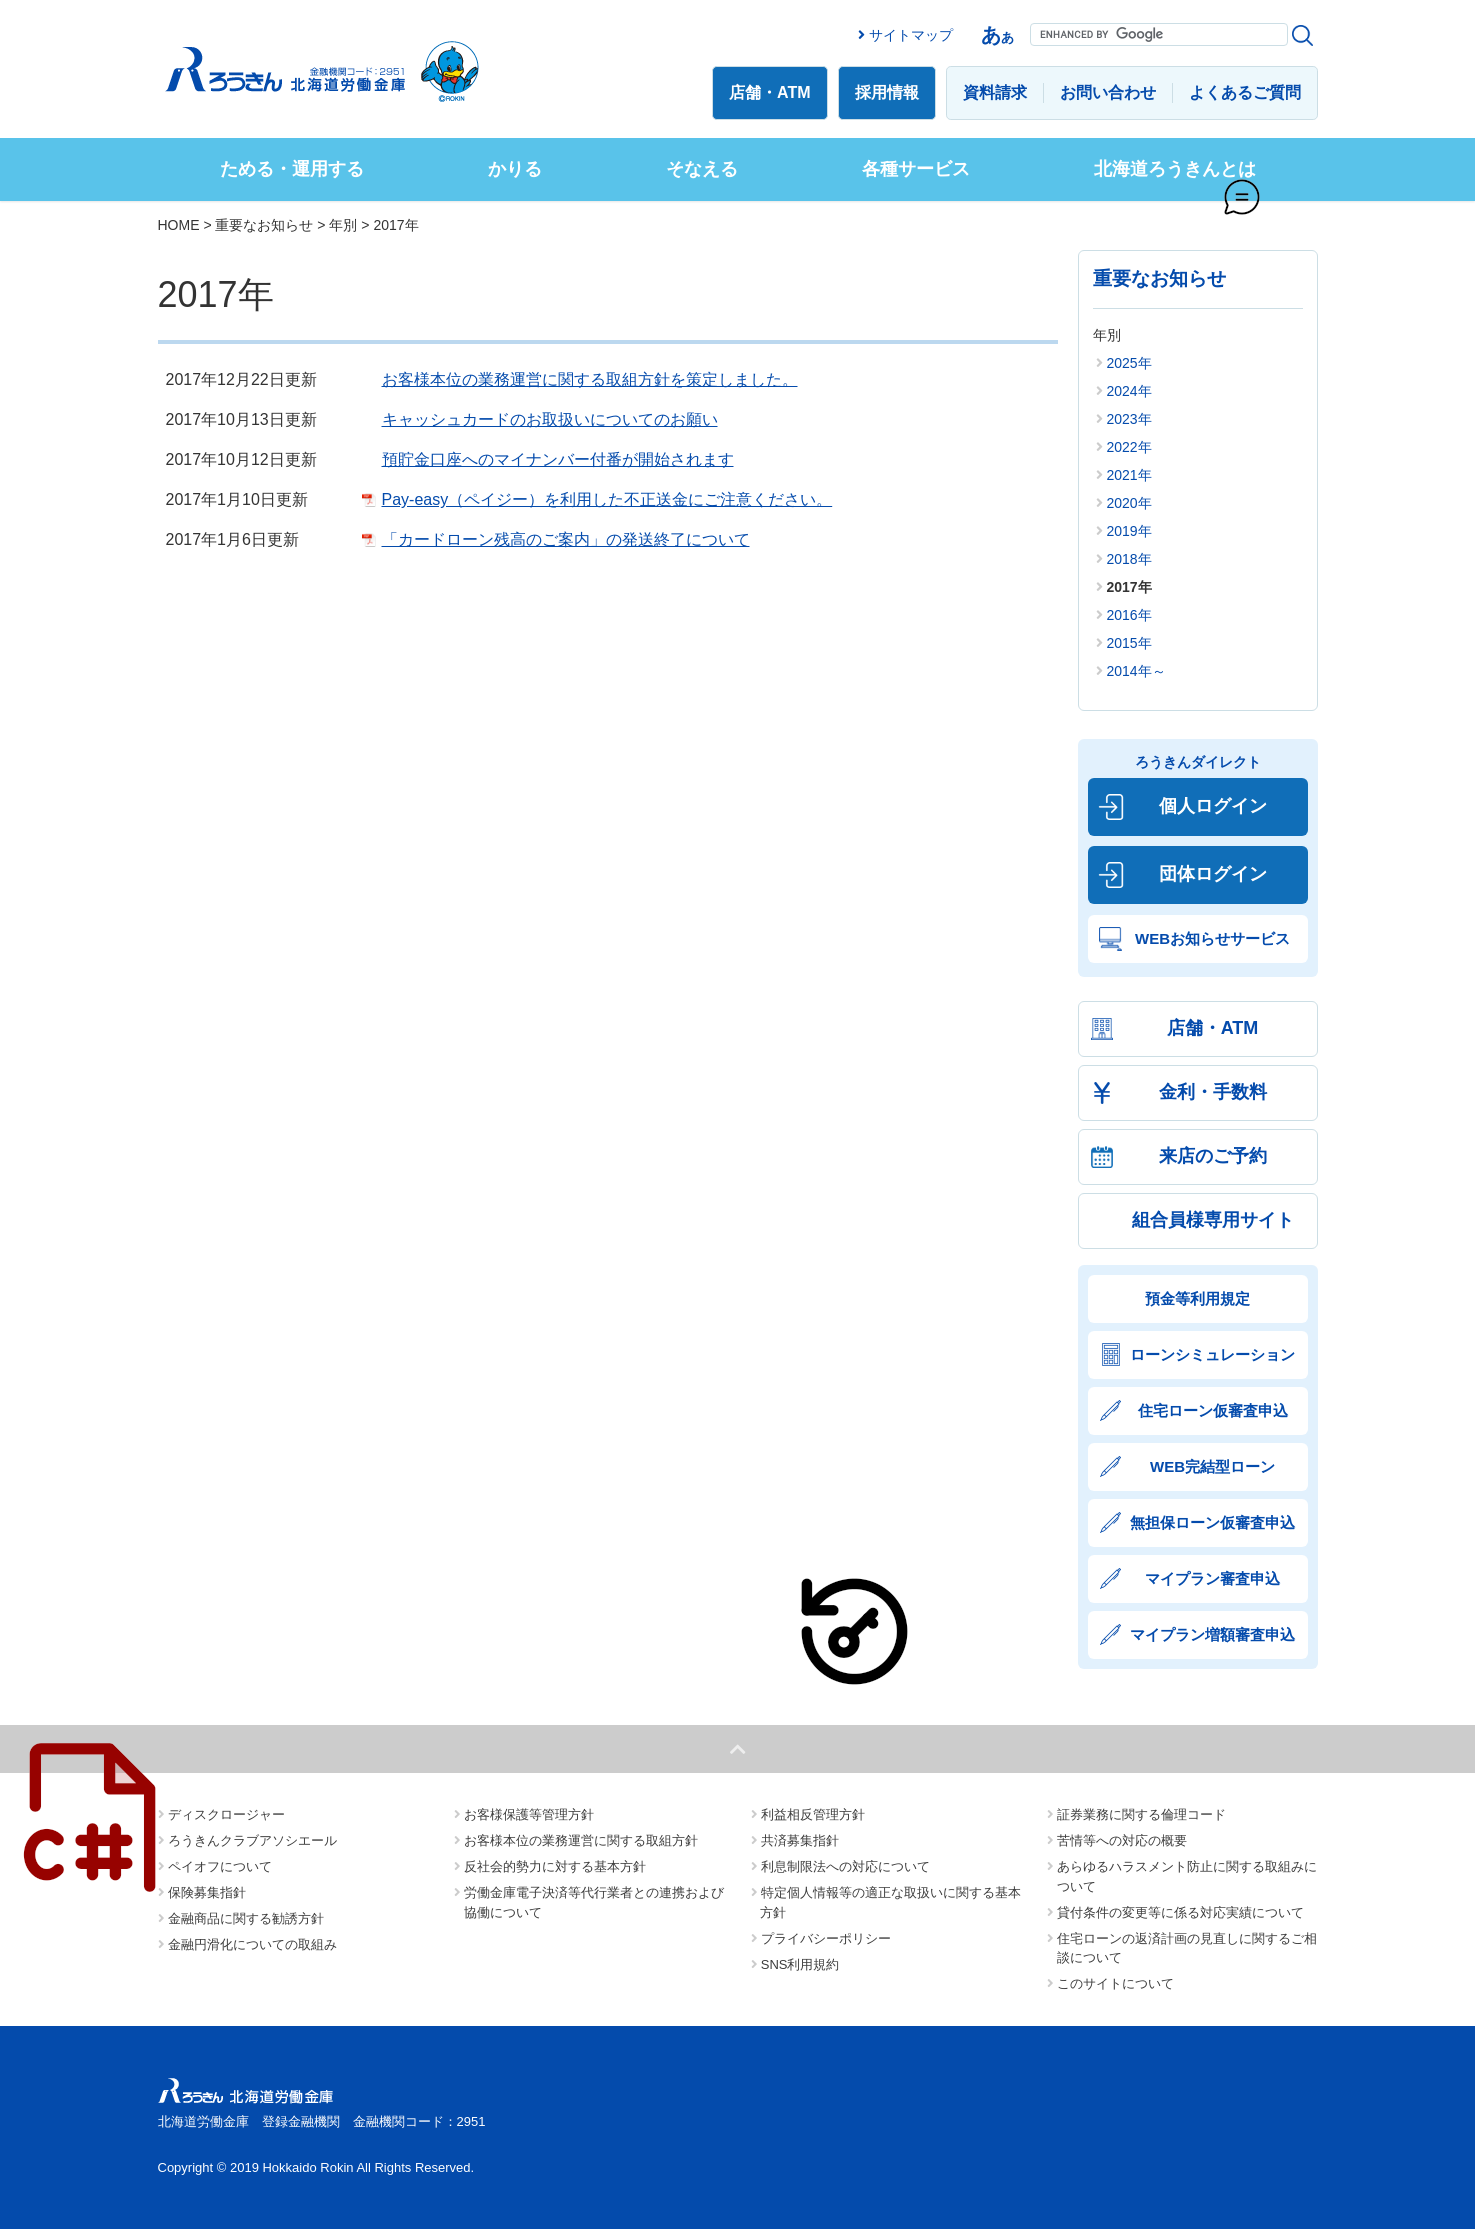 The height and width of the screenshot is (2229, 1475). I want to click on rotate or reset encryption key, so click(854, 1631).